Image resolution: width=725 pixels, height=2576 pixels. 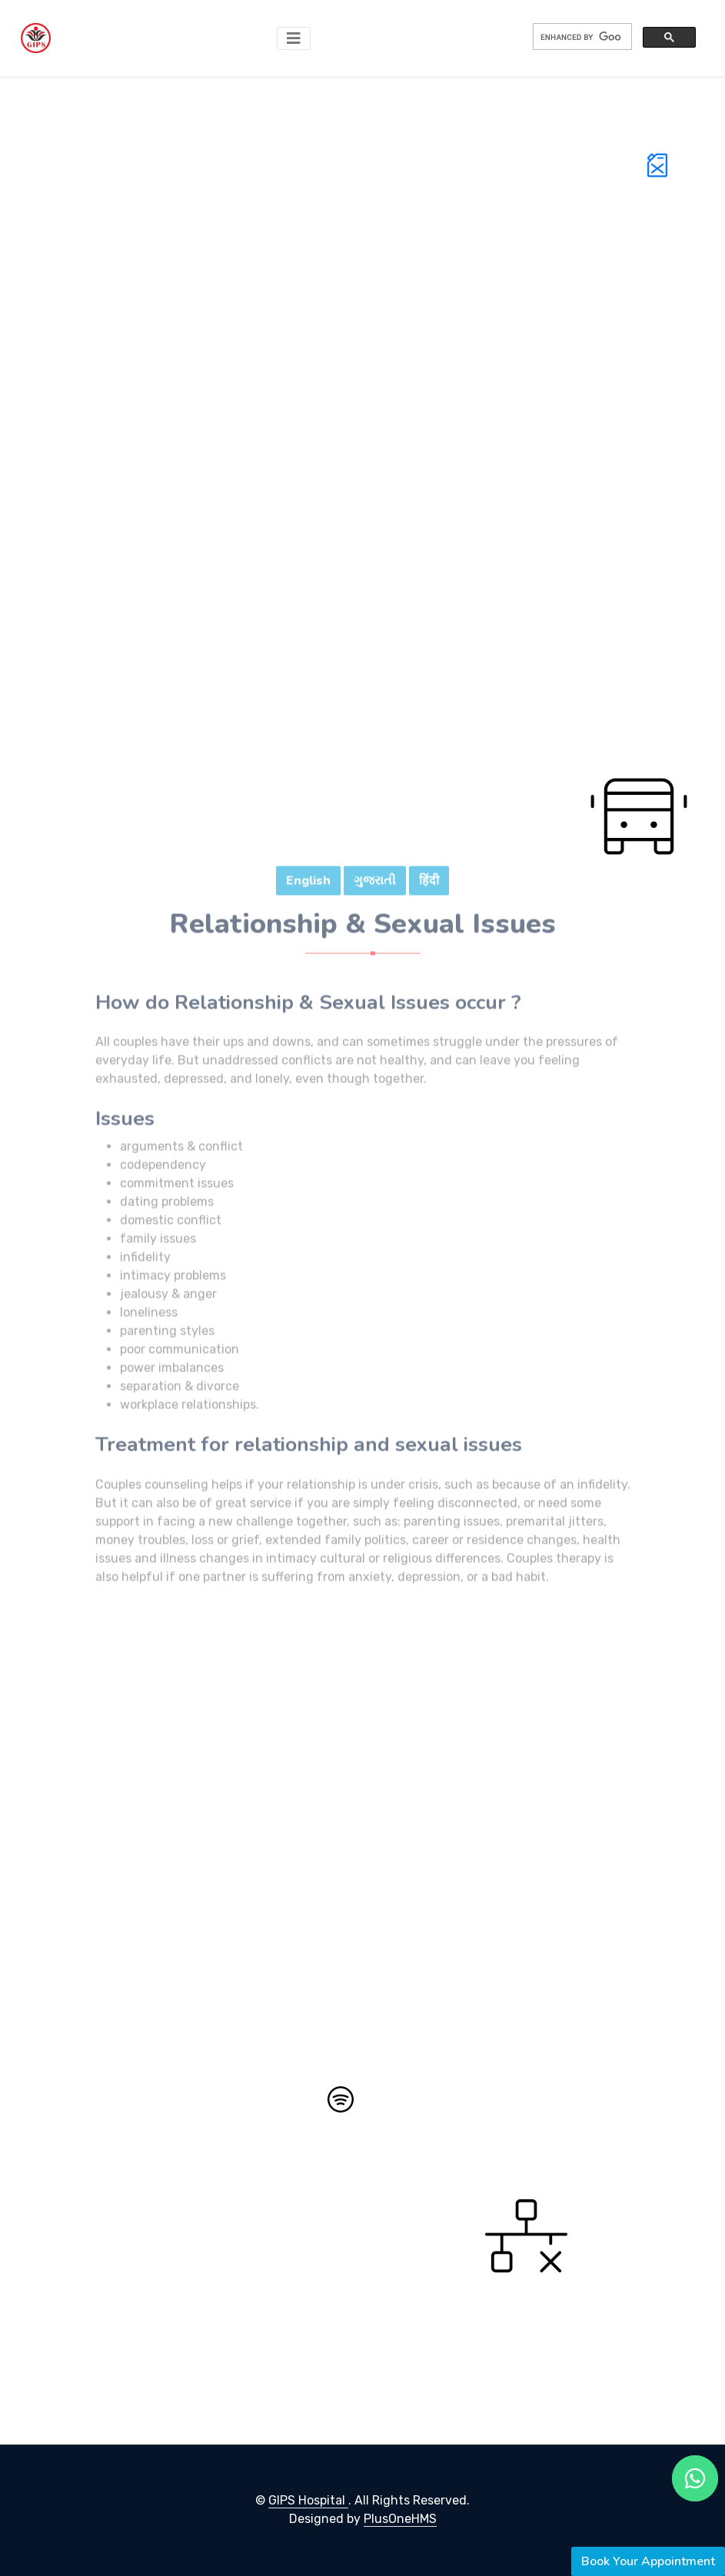 I want to click on network connection failed or unavailable, so click(x=526, y=2237).